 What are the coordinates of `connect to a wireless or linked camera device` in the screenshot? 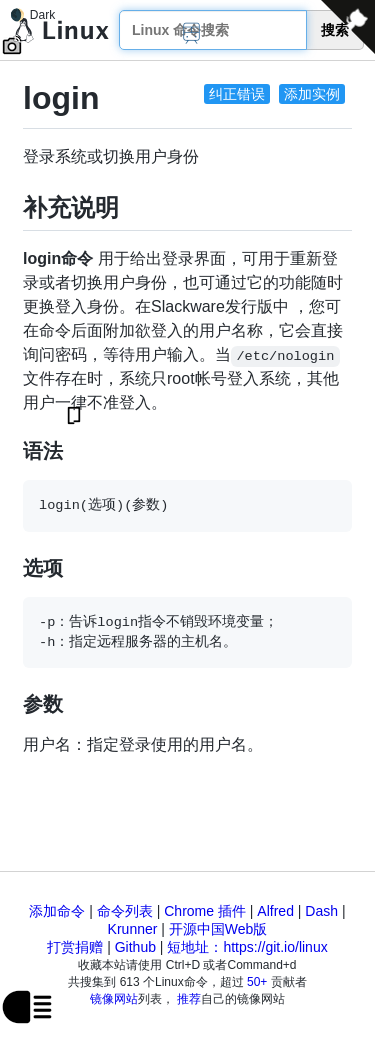 It's located at (12, 45).